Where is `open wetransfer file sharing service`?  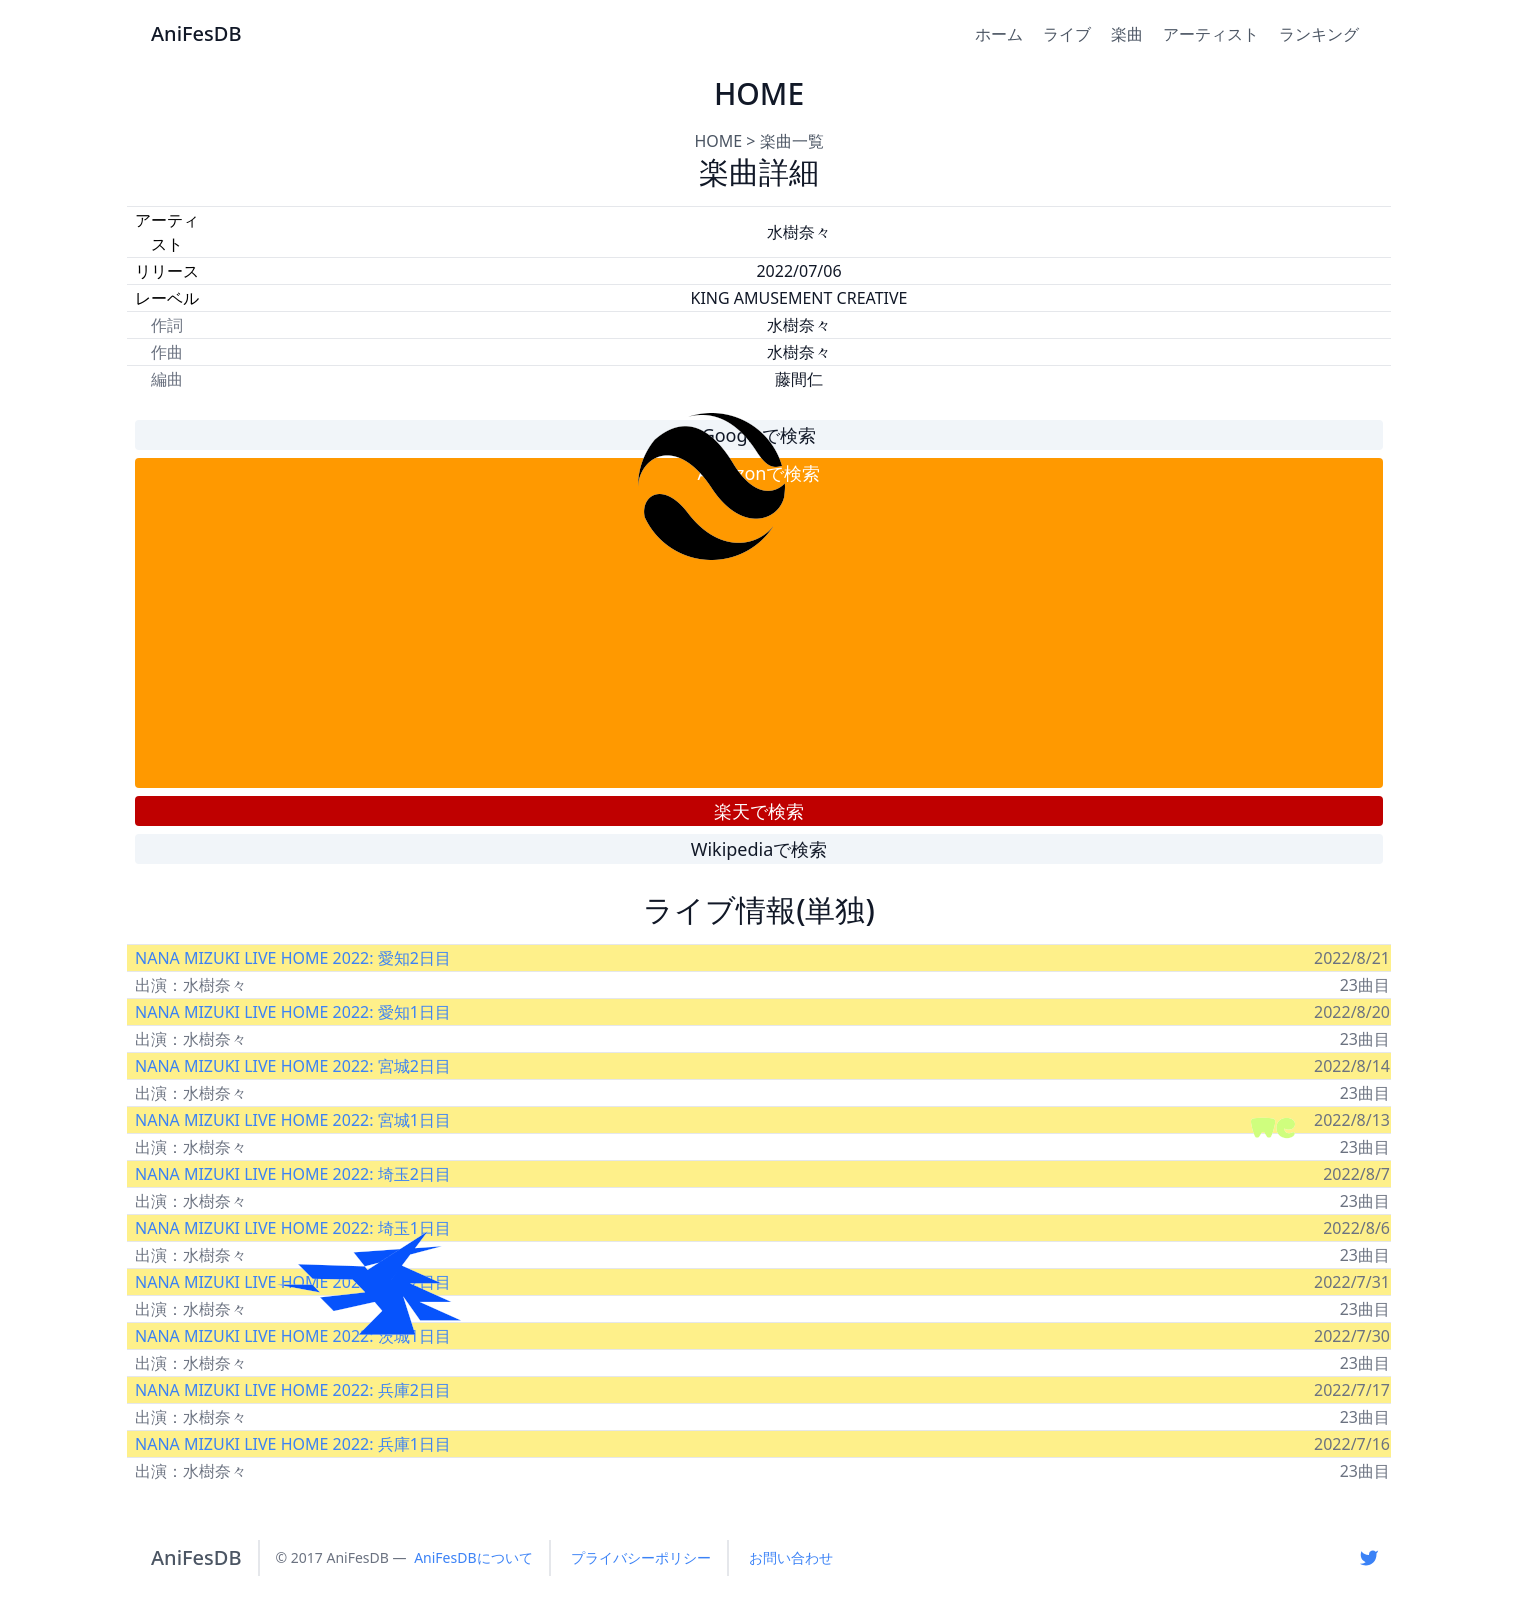 open wetransfer file sharing service is located at coordinates (1273, 1128).